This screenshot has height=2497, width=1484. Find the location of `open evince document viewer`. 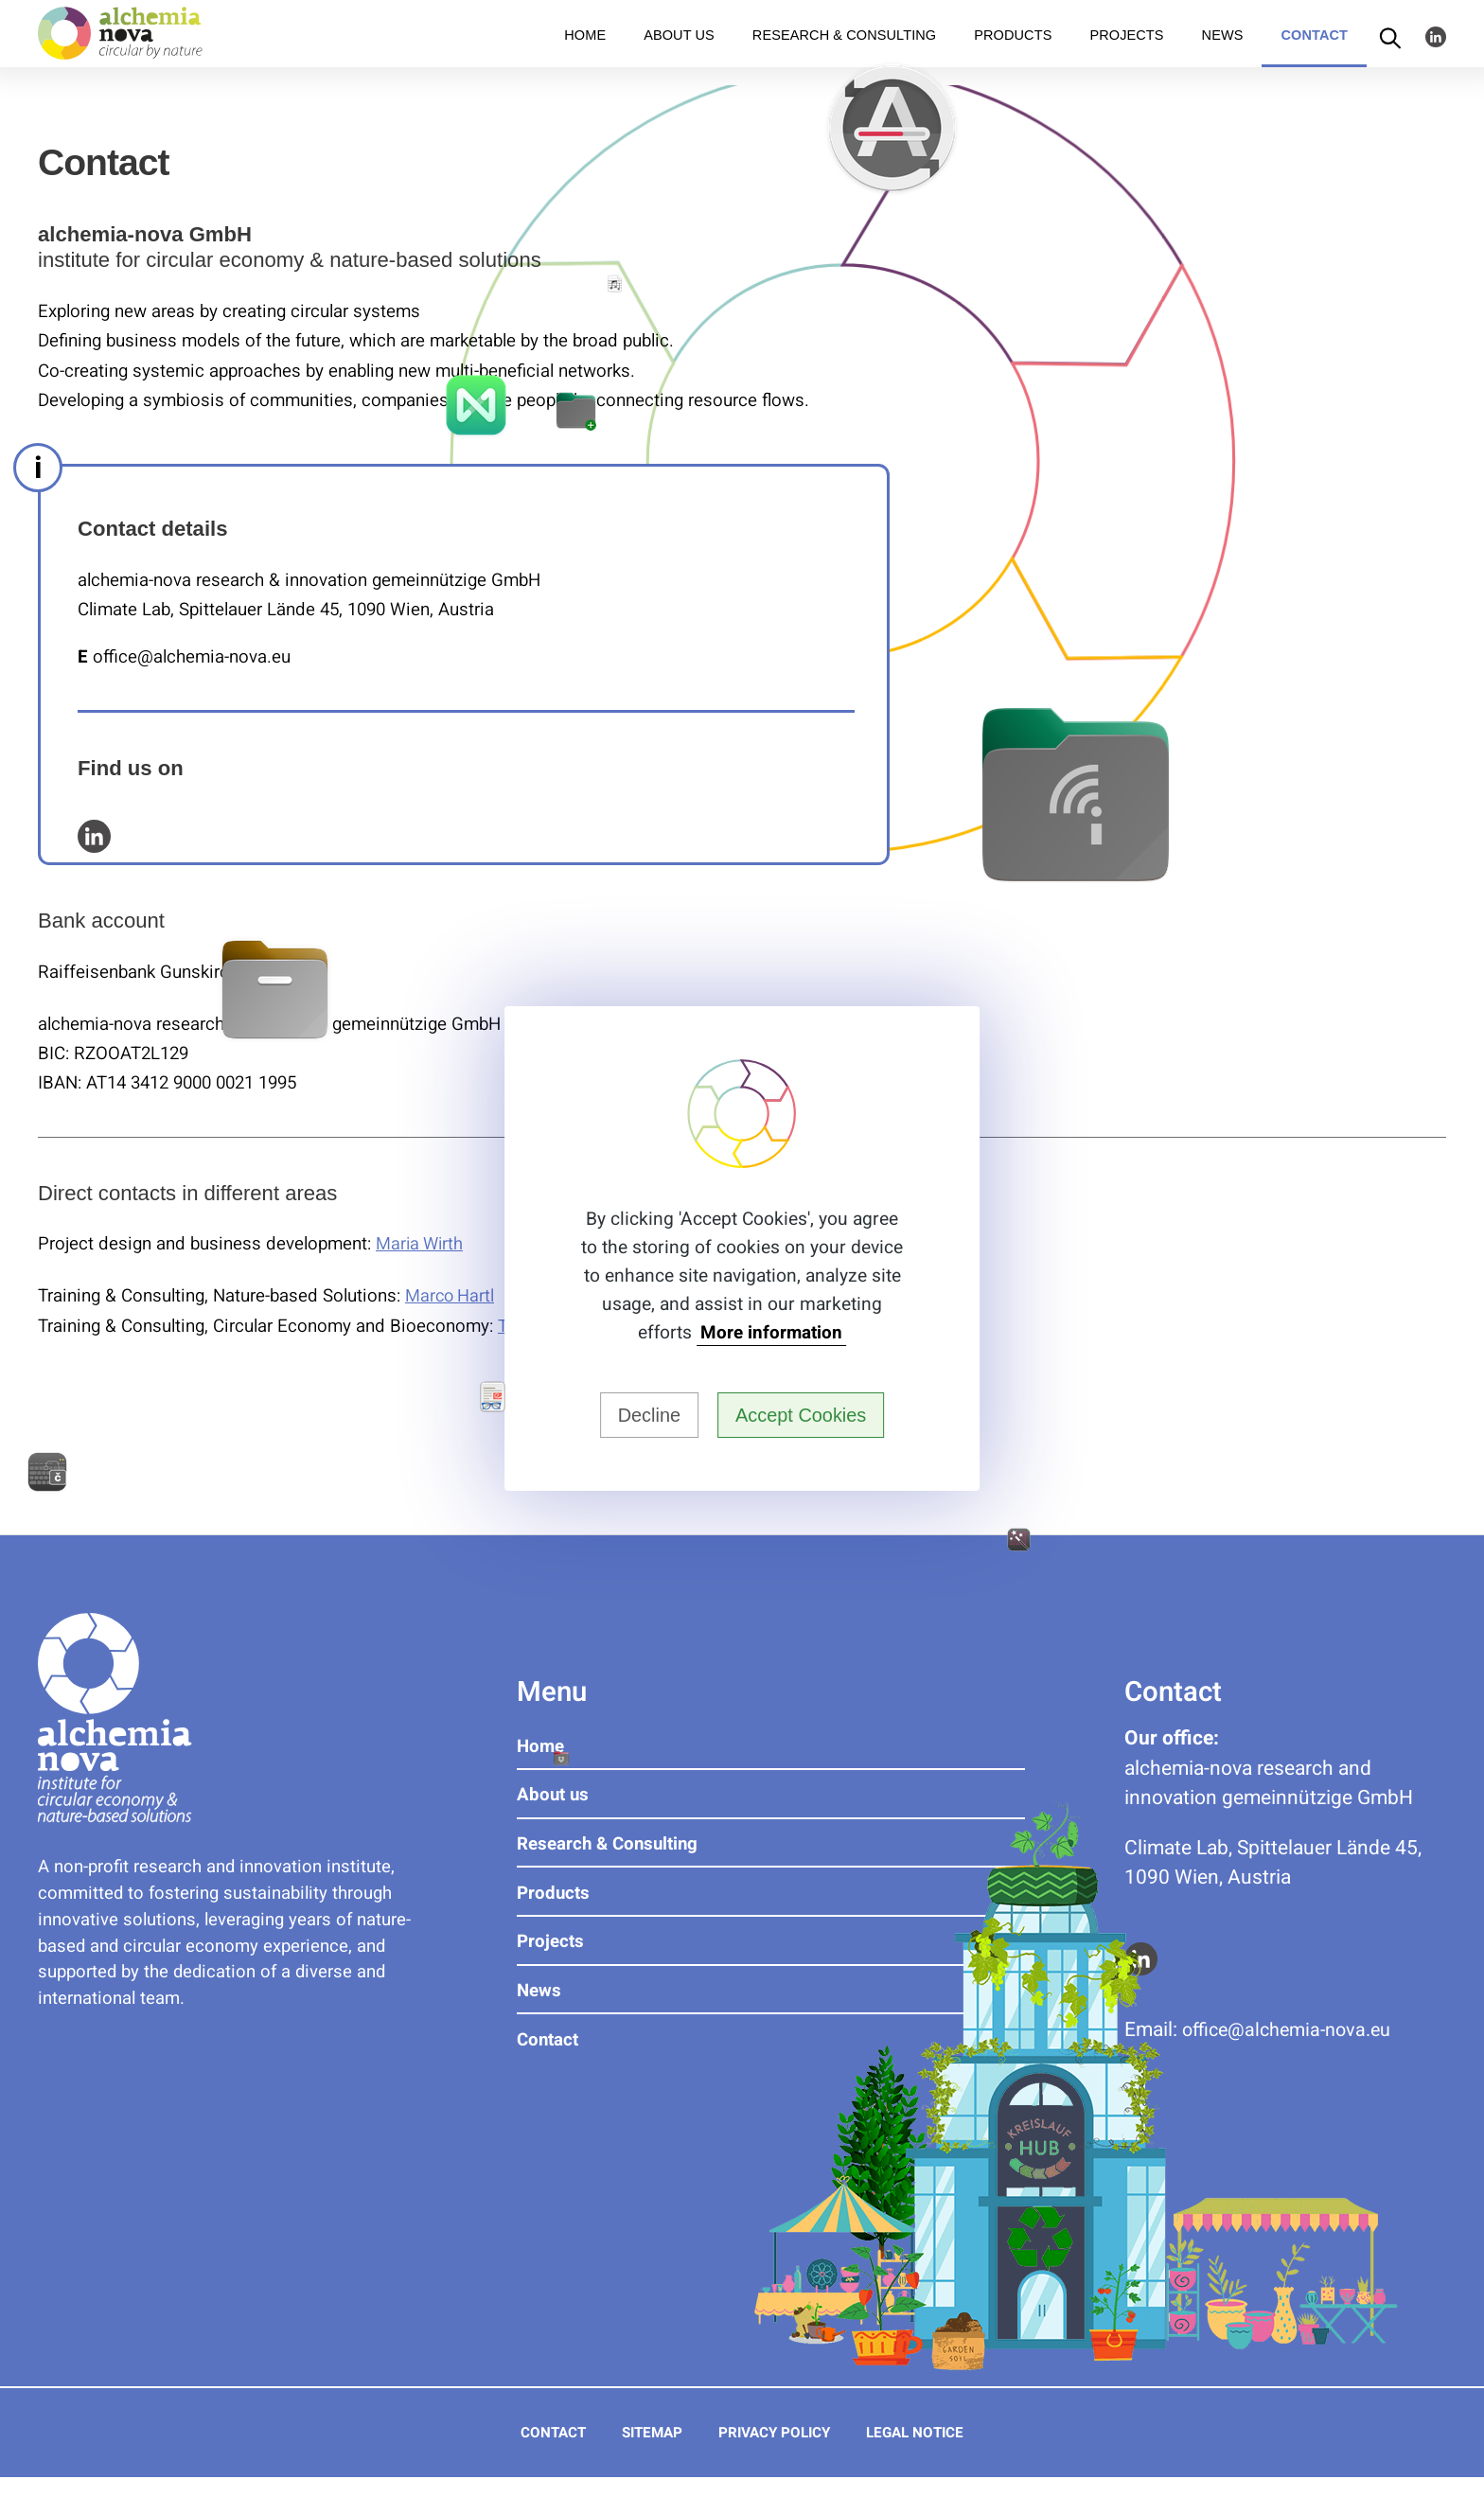

open evince document viewer is located at coordinates (492, 1396).